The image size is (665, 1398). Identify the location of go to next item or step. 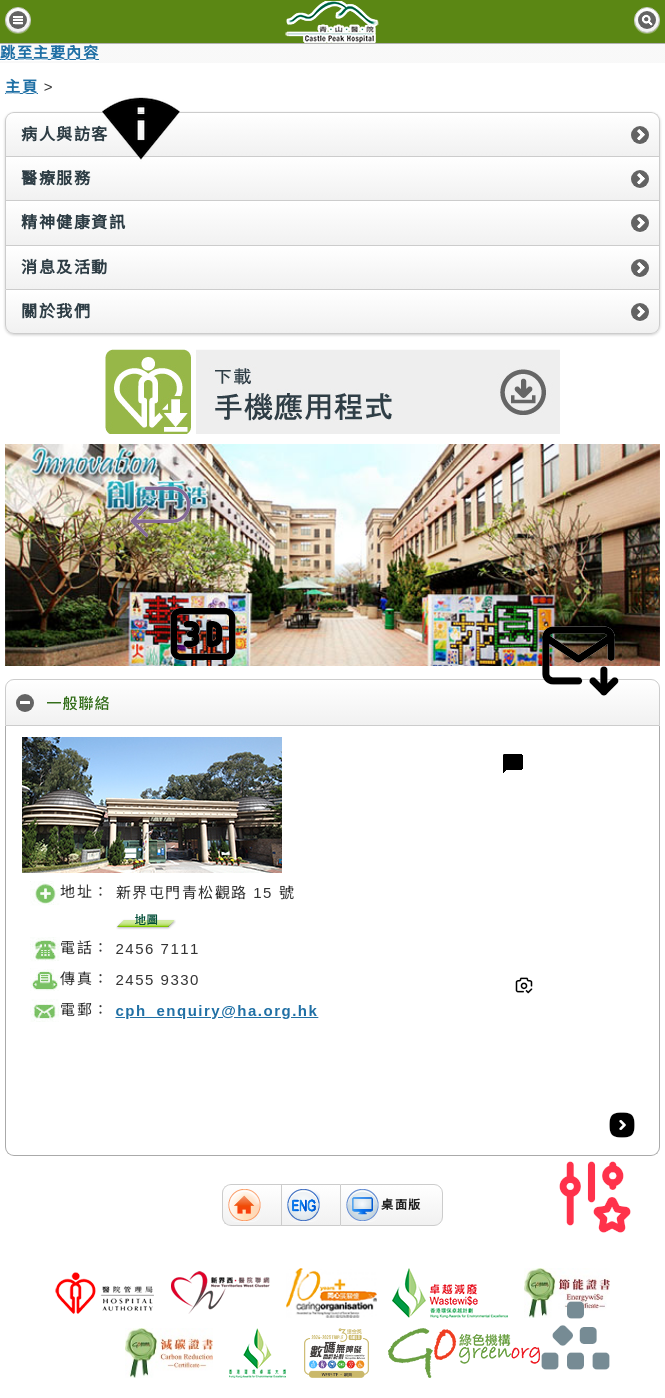
(622, 1125).